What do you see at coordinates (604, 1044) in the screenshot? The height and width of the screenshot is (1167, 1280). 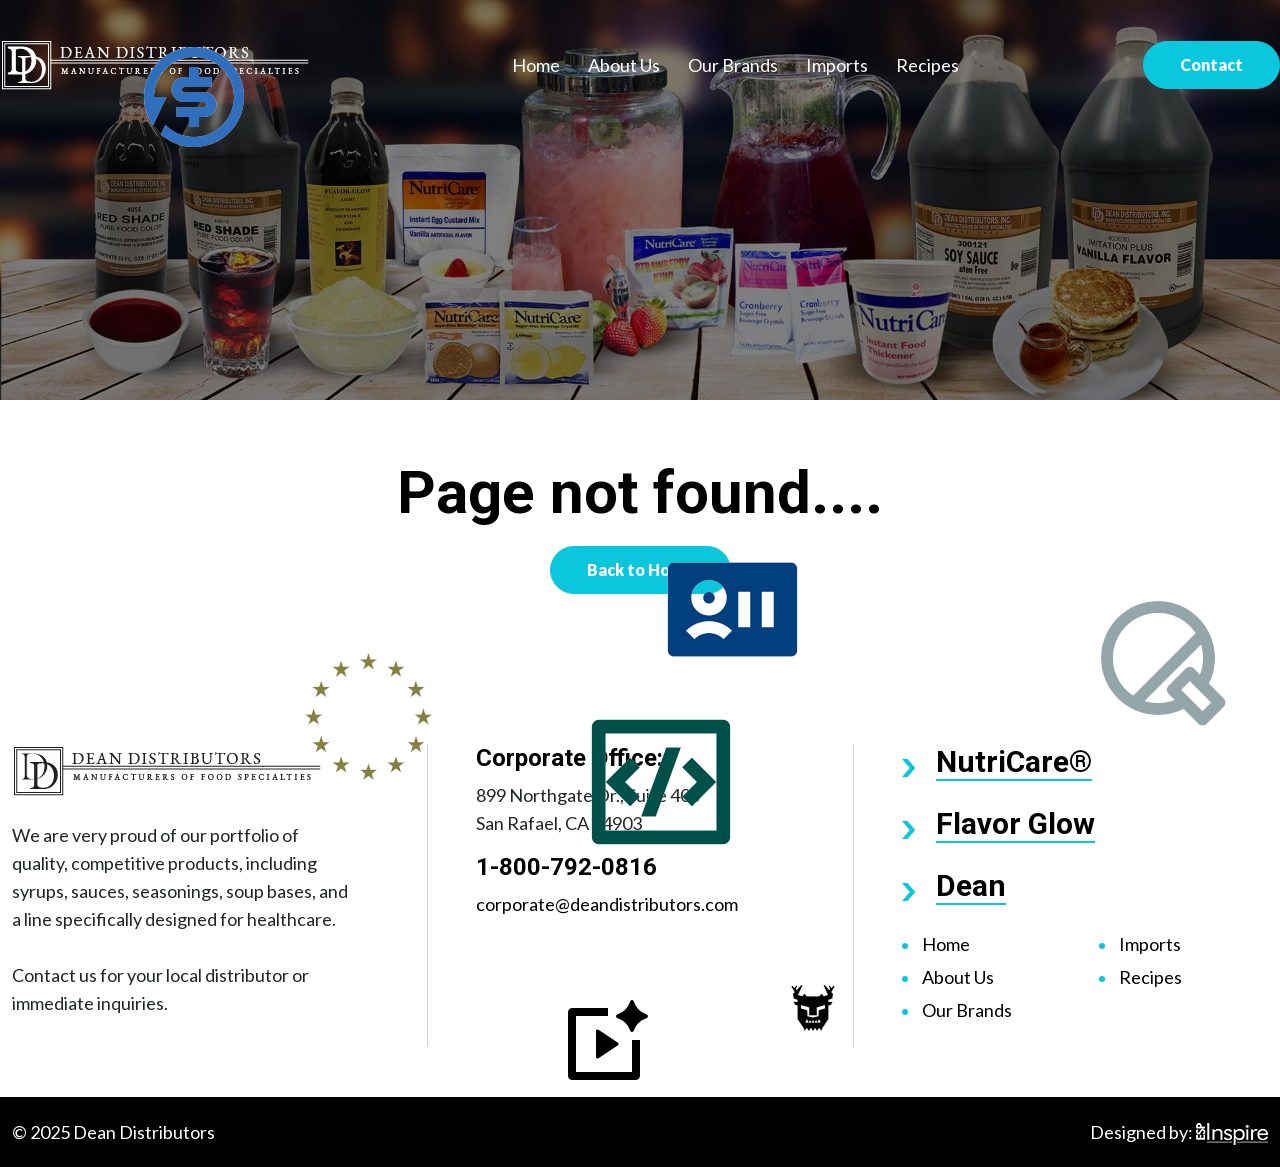 I see `access AI-powered video tools` at bounding box center [604, 1044].